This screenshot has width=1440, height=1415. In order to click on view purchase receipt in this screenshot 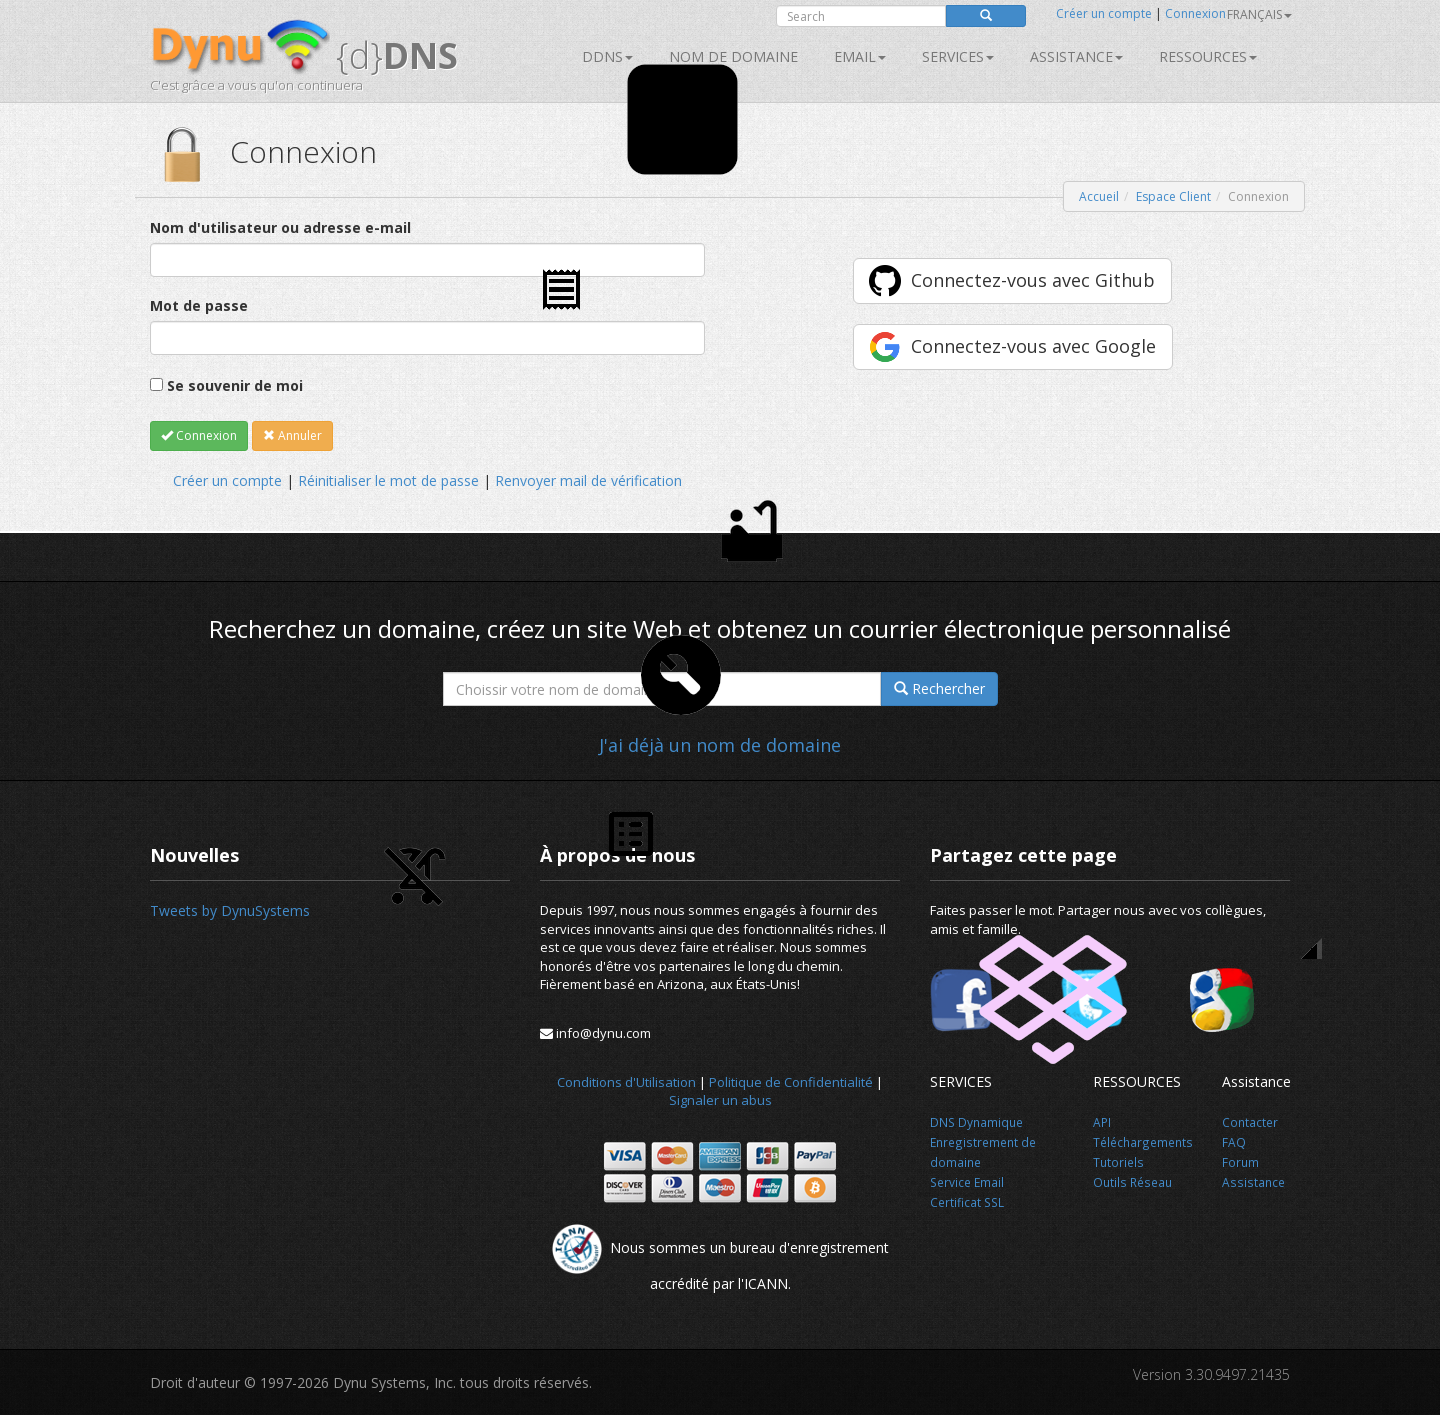, I will do `click(561, 289)`.